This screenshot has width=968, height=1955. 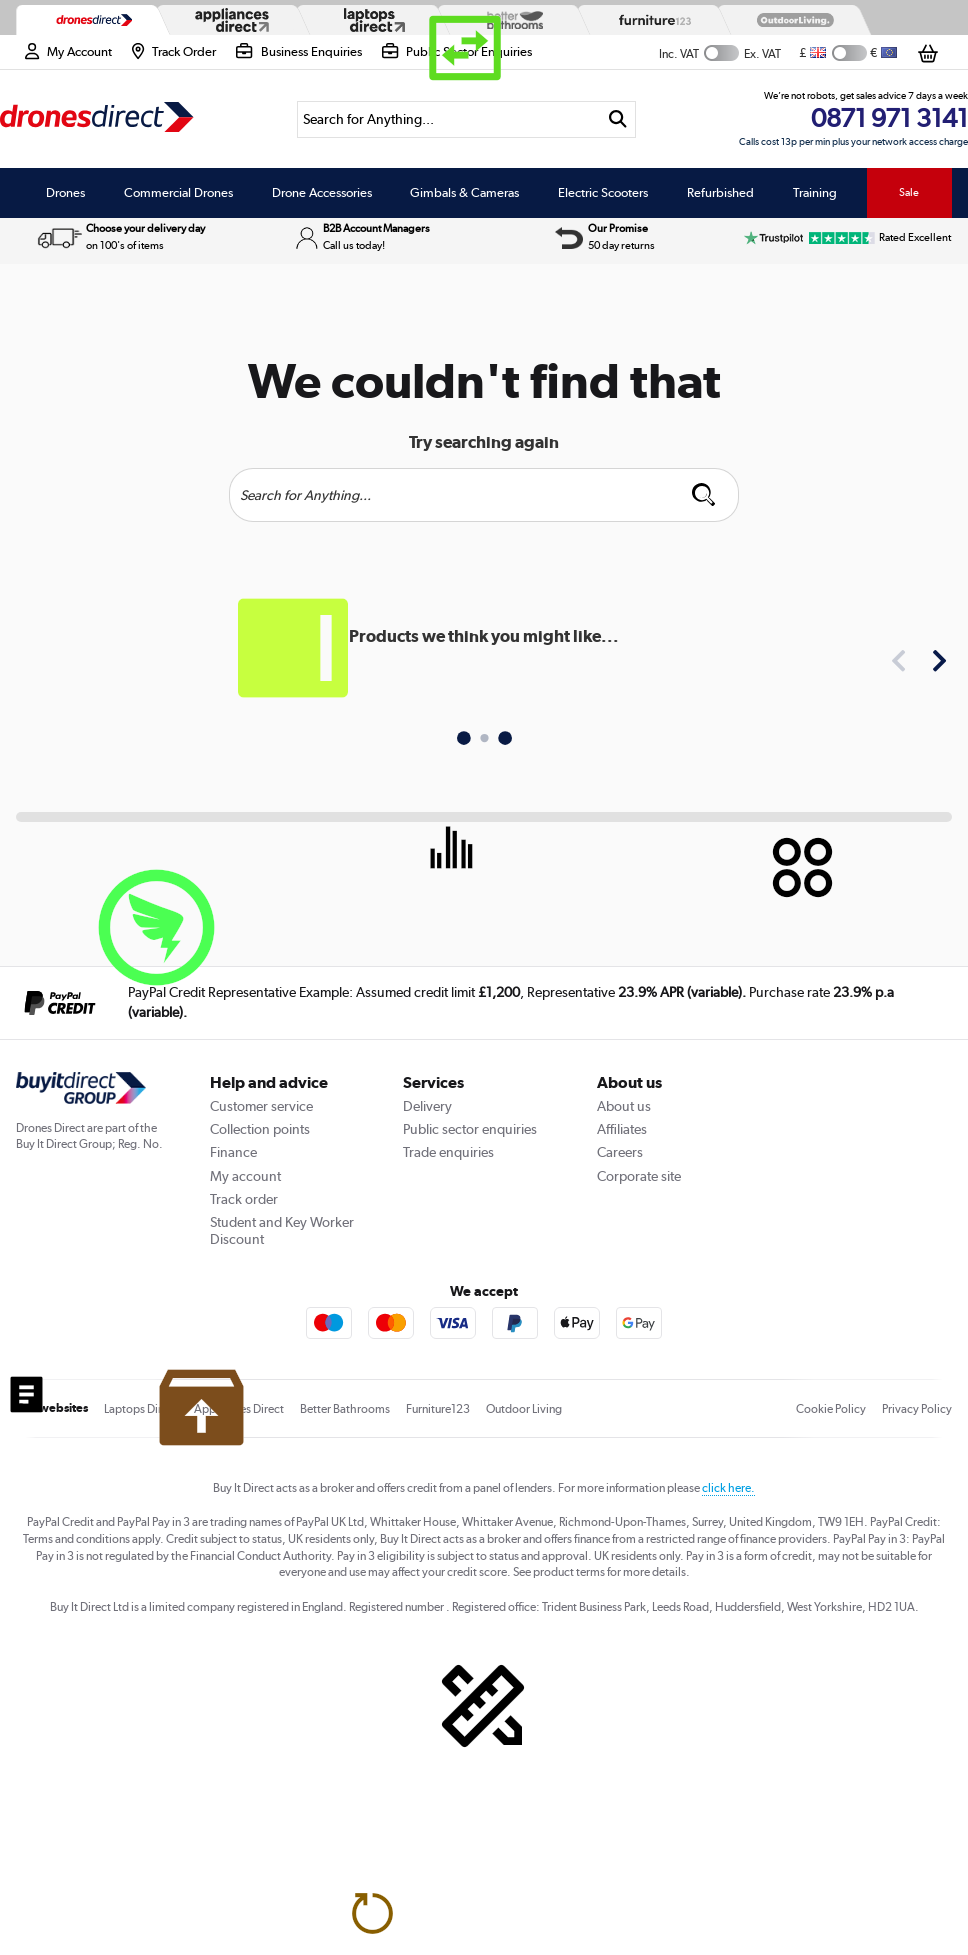 What do you see at coordinates (372, 1913) in the screenshot?
I see `reset or restore to default settings` at bounding box center [372, 1913].